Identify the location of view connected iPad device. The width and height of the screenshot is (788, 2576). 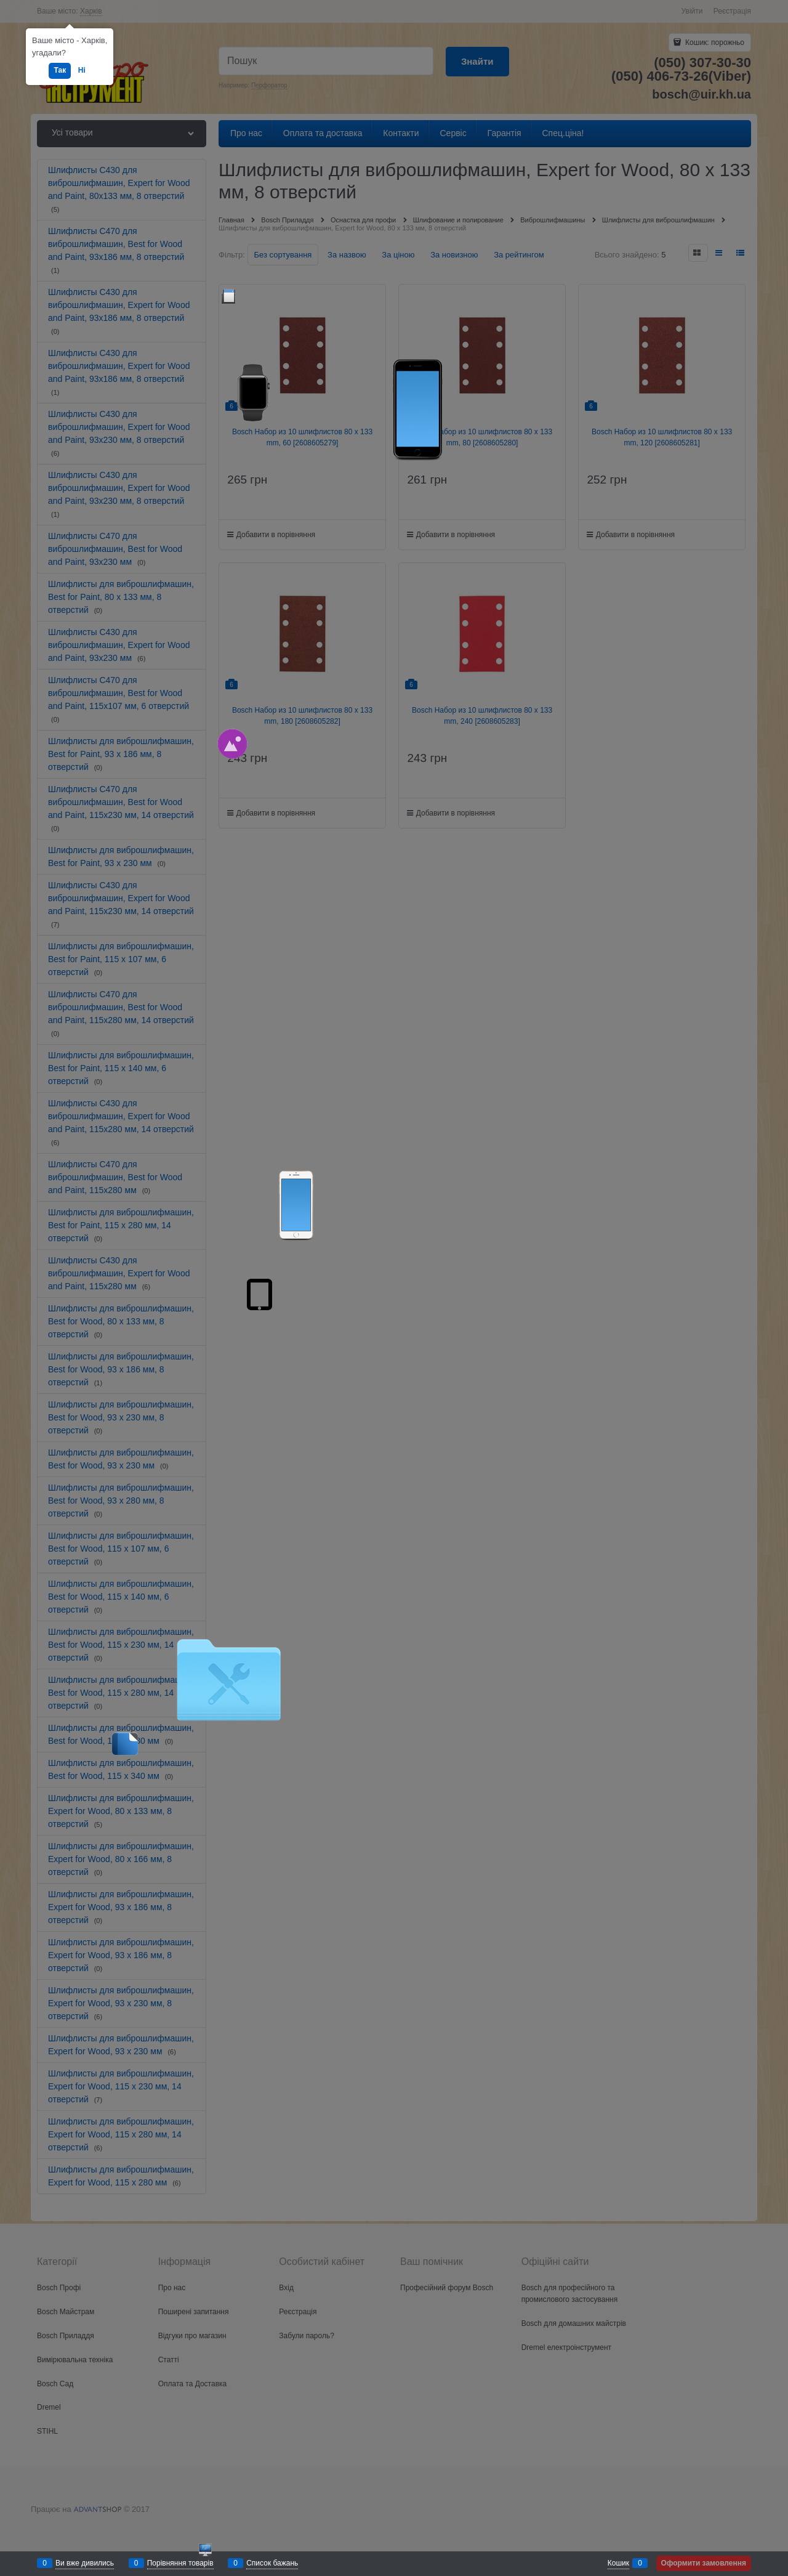
(259, 1294).